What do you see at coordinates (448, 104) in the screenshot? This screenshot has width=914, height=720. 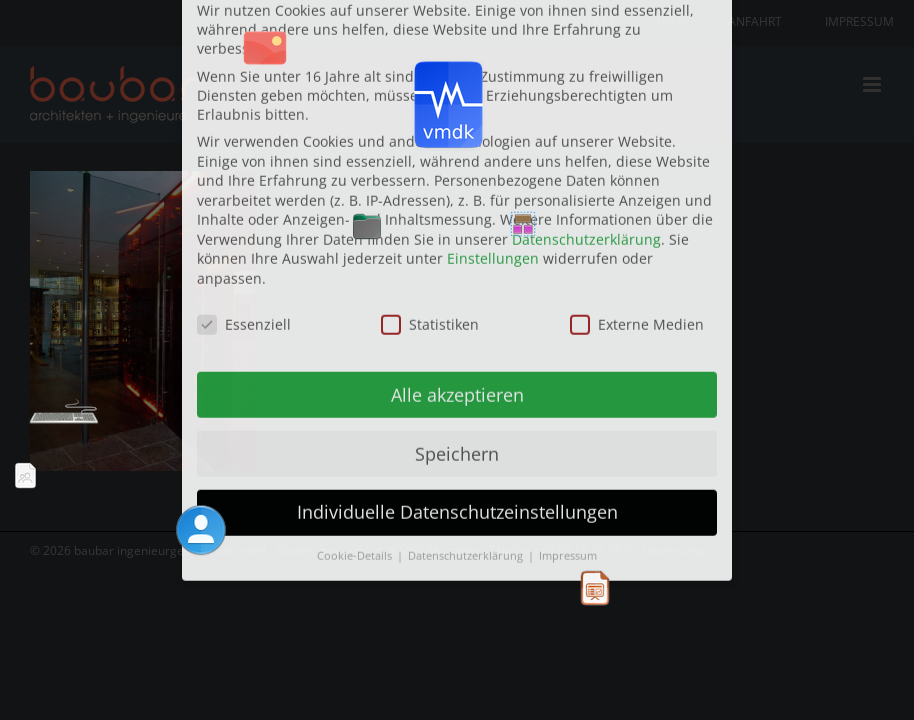 I see `virtualbox virtual disk image file` at bounding box center [448, 104].